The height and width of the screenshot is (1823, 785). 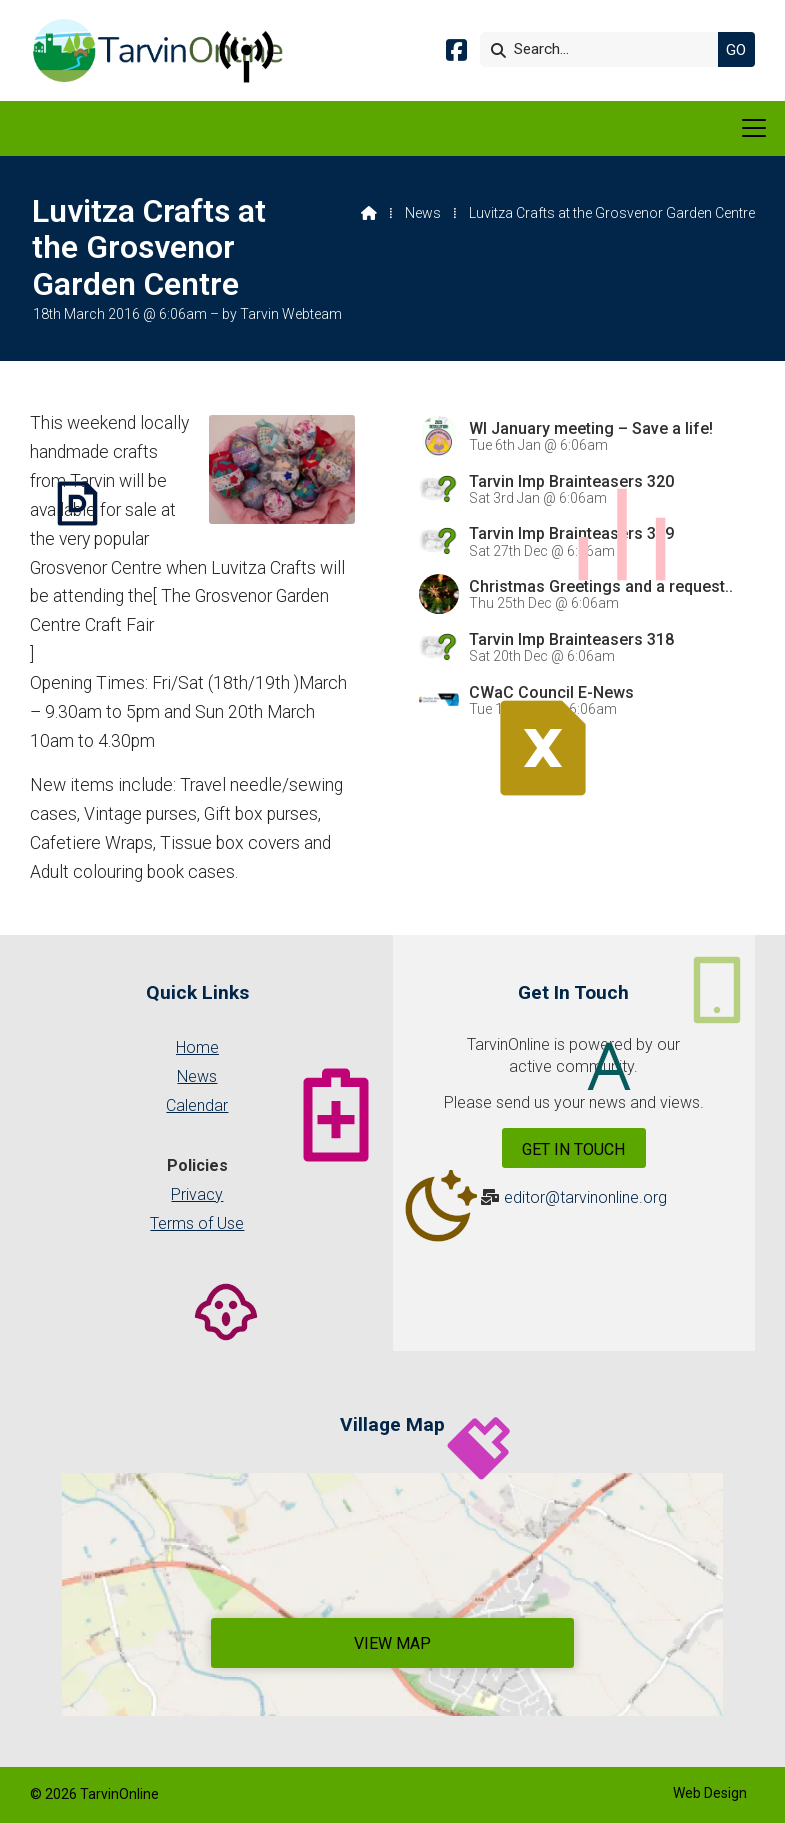 I want to click on toggle dark mode or night theme, so click(x=438, y=1209).